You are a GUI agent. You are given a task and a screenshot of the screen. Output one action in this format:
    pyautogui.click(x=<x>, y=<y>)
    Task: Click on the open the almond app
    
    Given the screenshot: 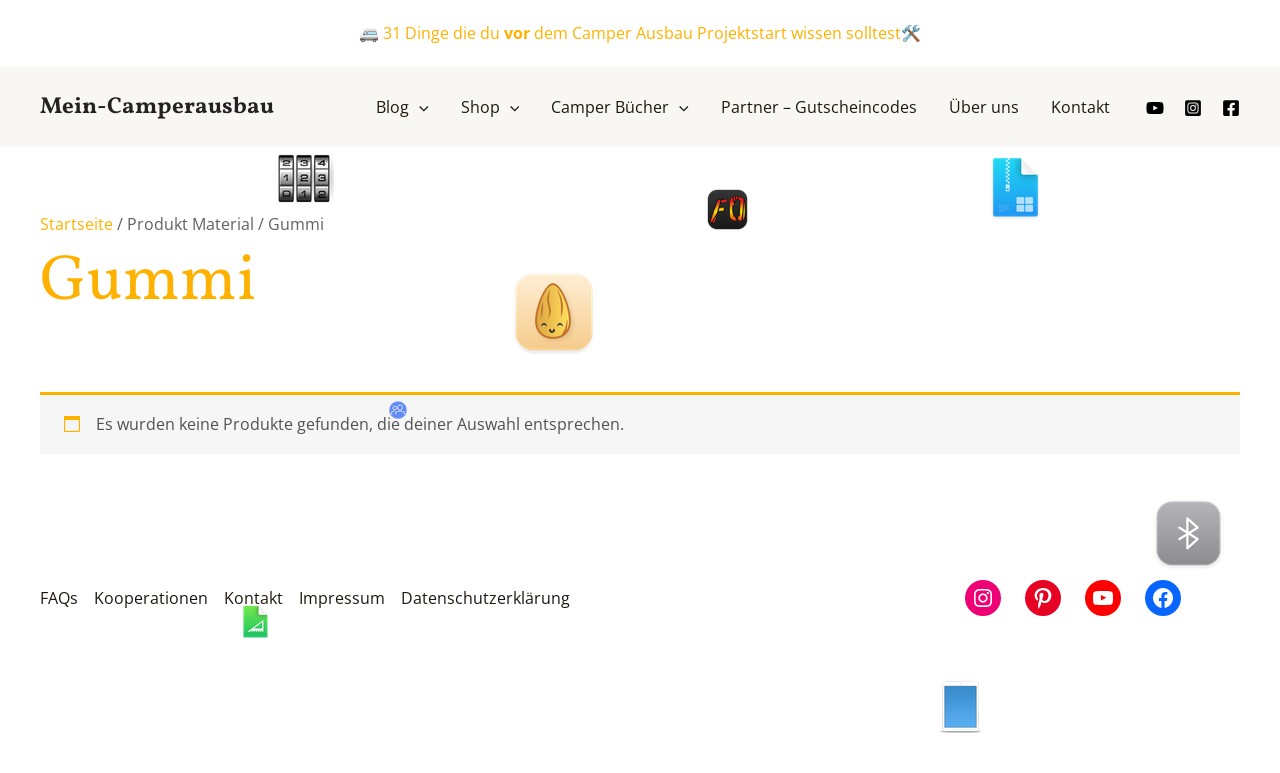 What is the action you would take?
    pyautogui.click(x=554, y=312)
    